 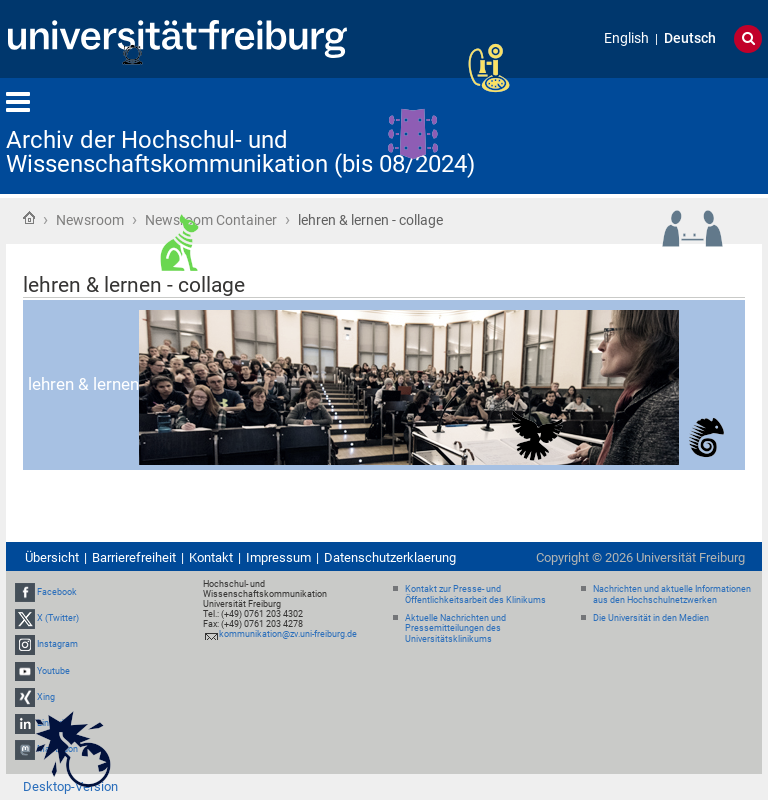 What do you see at coordinates (132, 54) in the screenshot?
I see `access space or astronaut-themed content` at bounding box center [132, 54].